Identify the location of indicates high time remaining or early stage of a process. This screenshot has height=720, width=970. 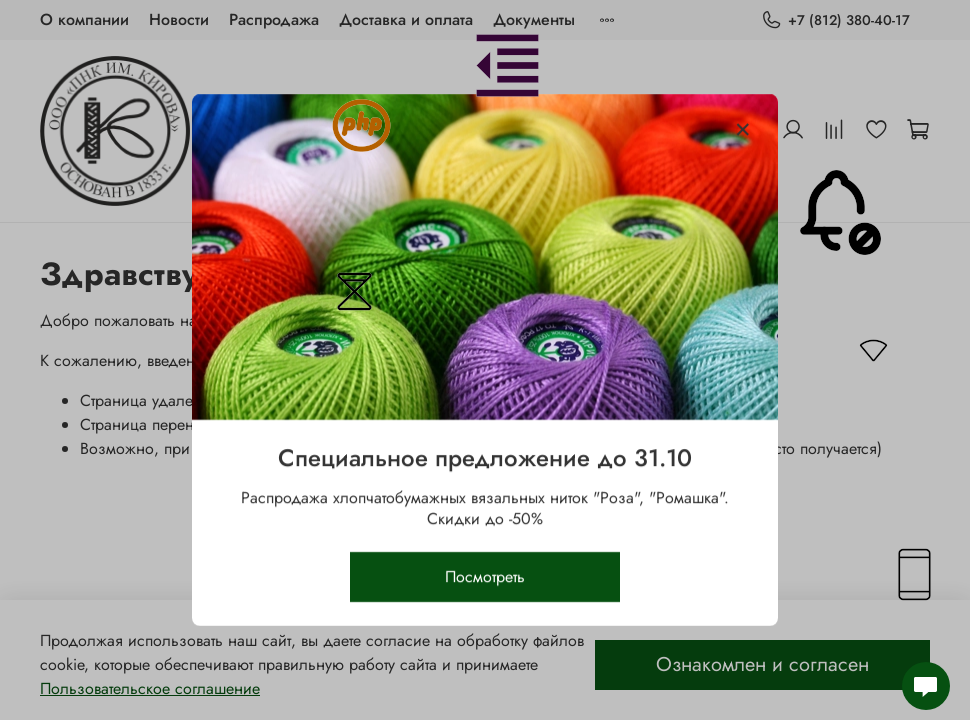
(354, 291).